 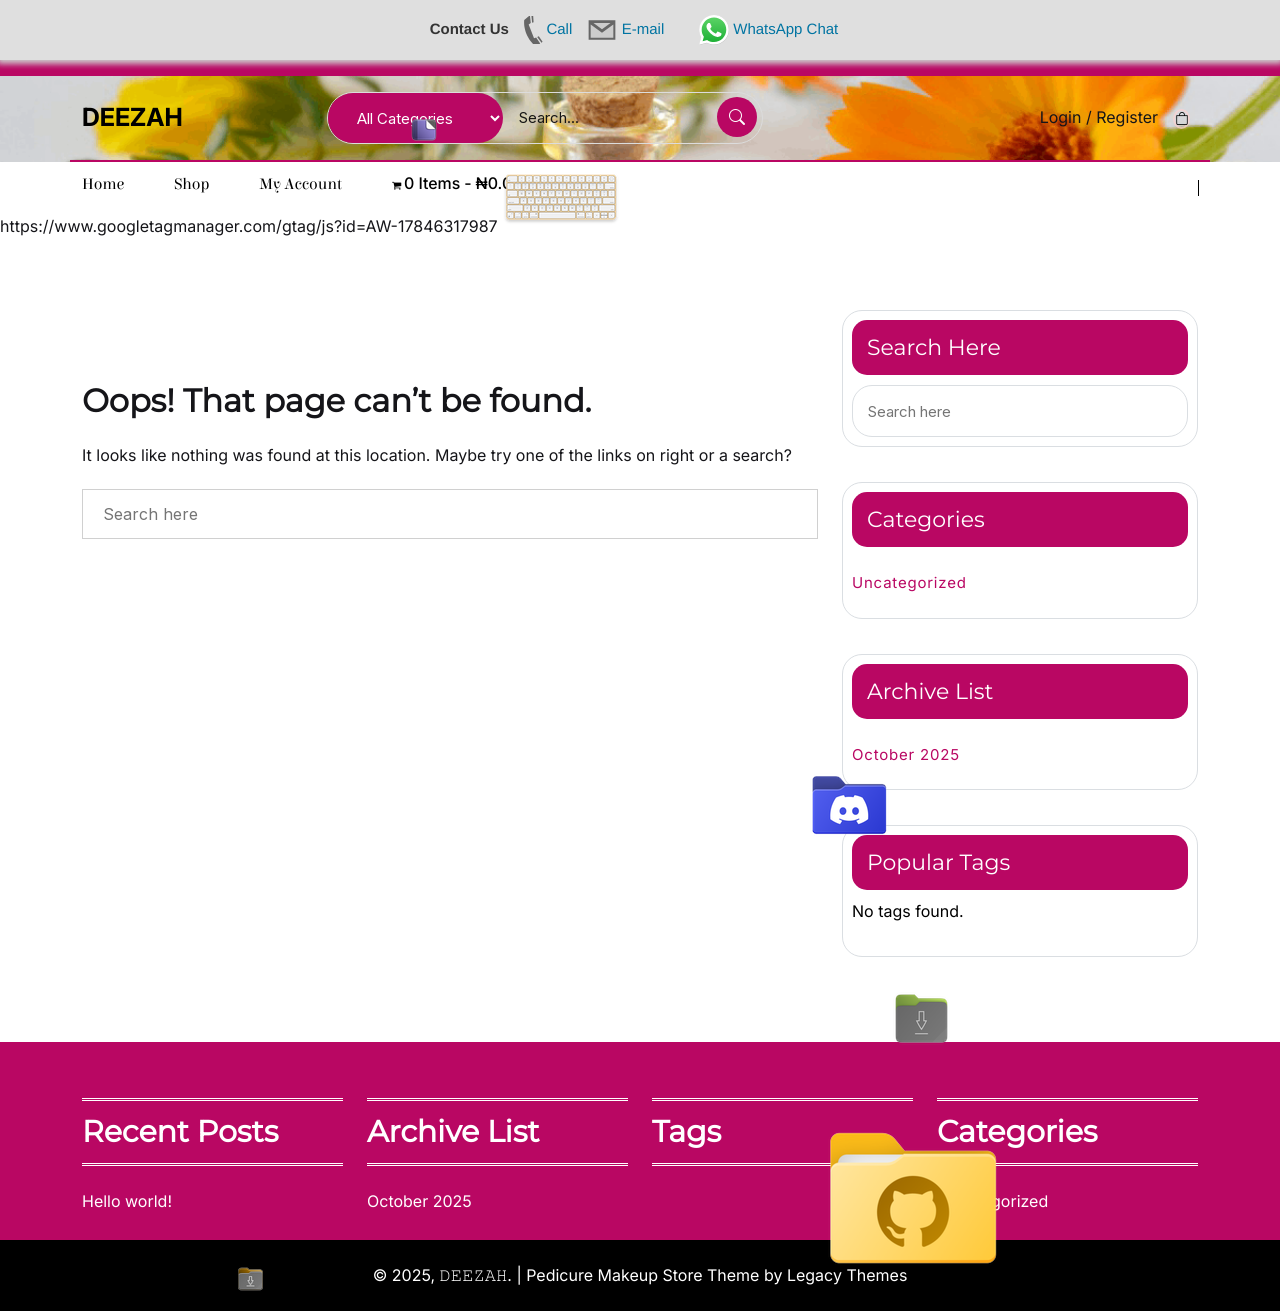 I want to click on access your downloads folder, so click(x=250, y=1278).